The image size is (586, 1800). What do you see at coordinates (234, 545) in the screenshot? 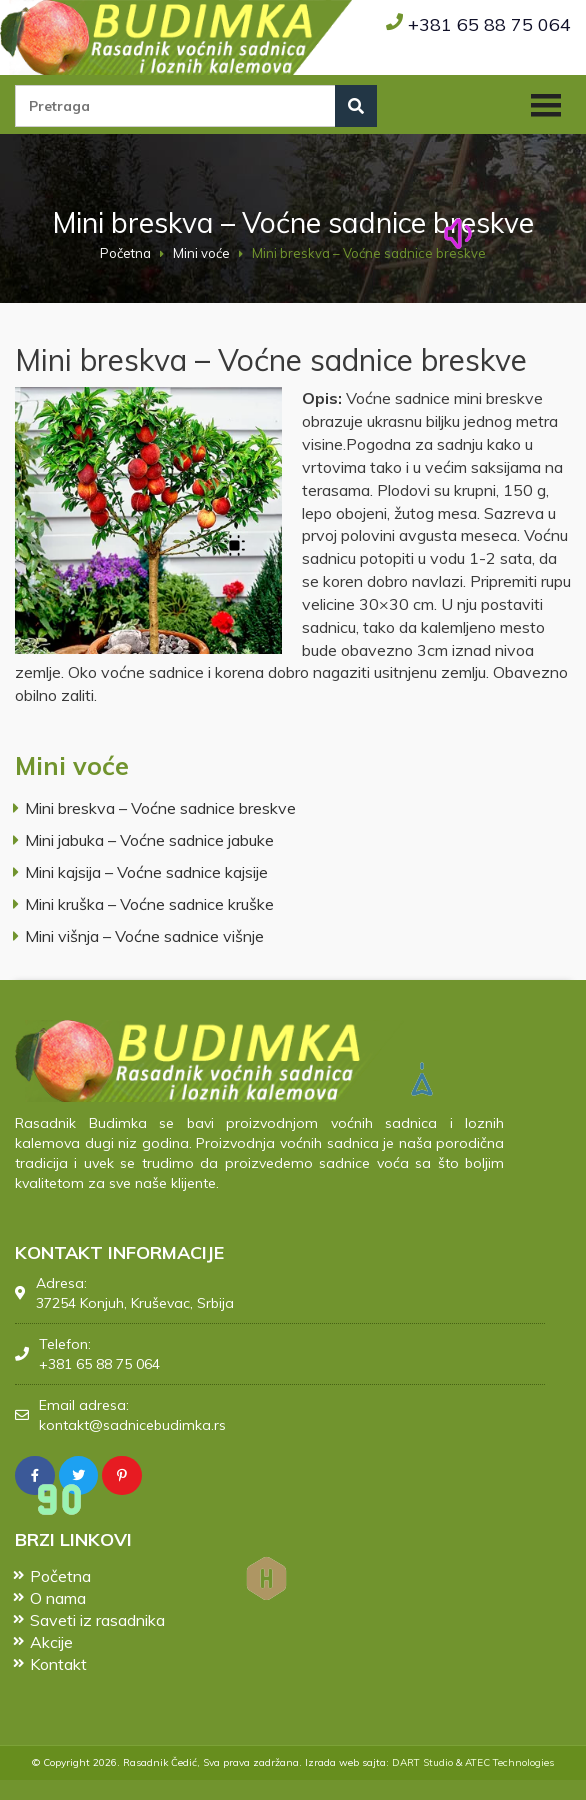
I see `select or create an artboard` at bounding box center [234, 545].